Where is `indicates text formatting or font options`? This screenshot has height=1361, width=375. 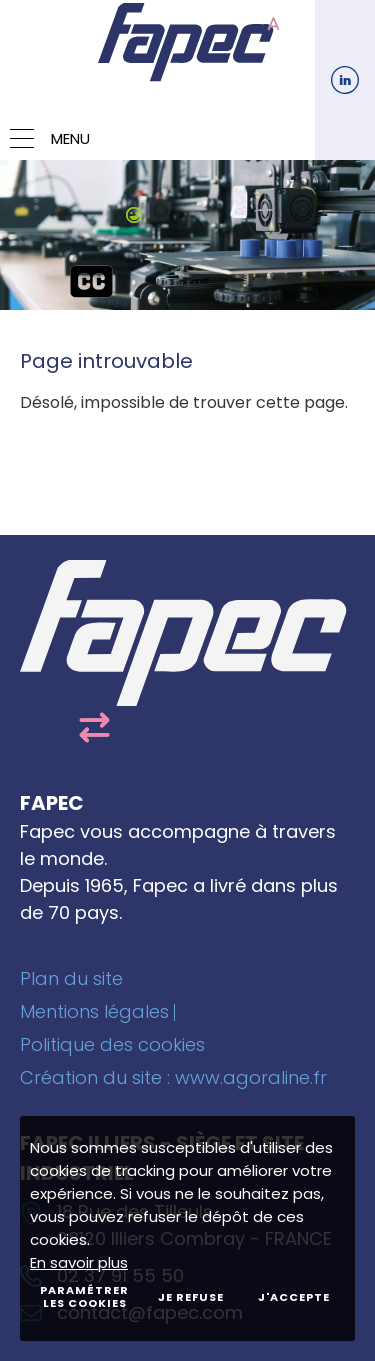
indicates text formatting or font options is located at coordinates (273, 23).